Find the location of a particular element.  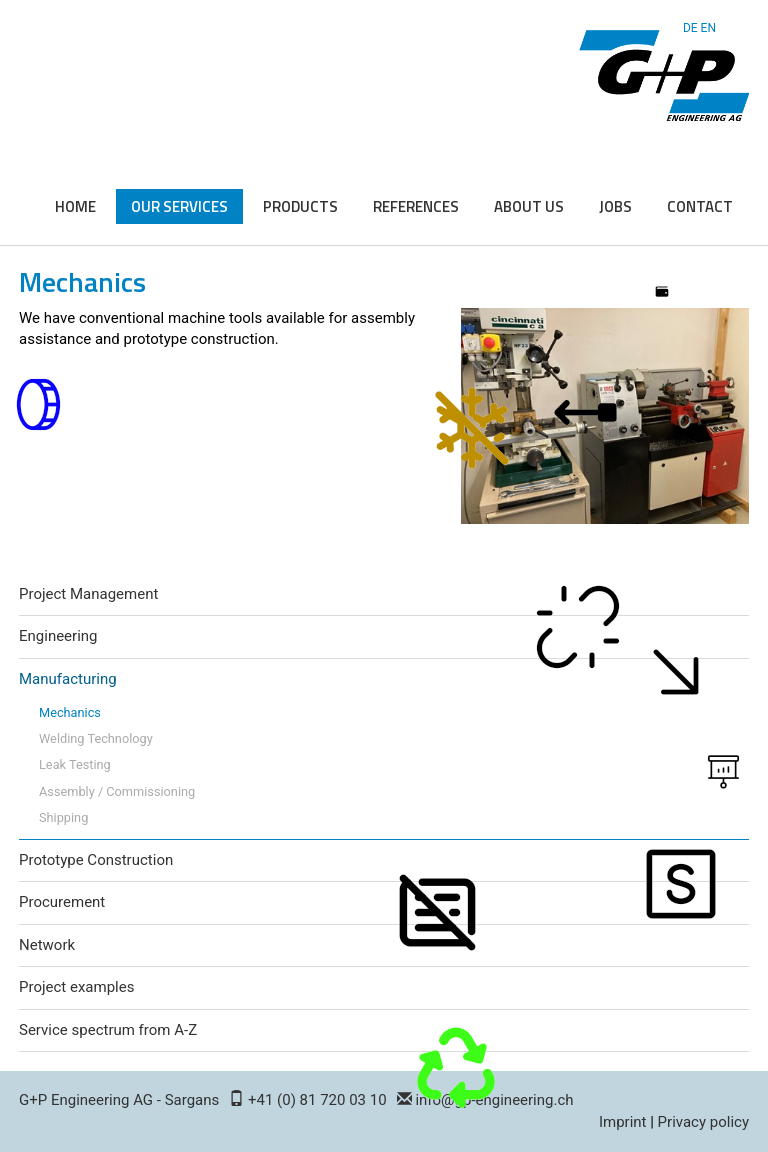

view account balance or currency is located at coordinates (38, 404).